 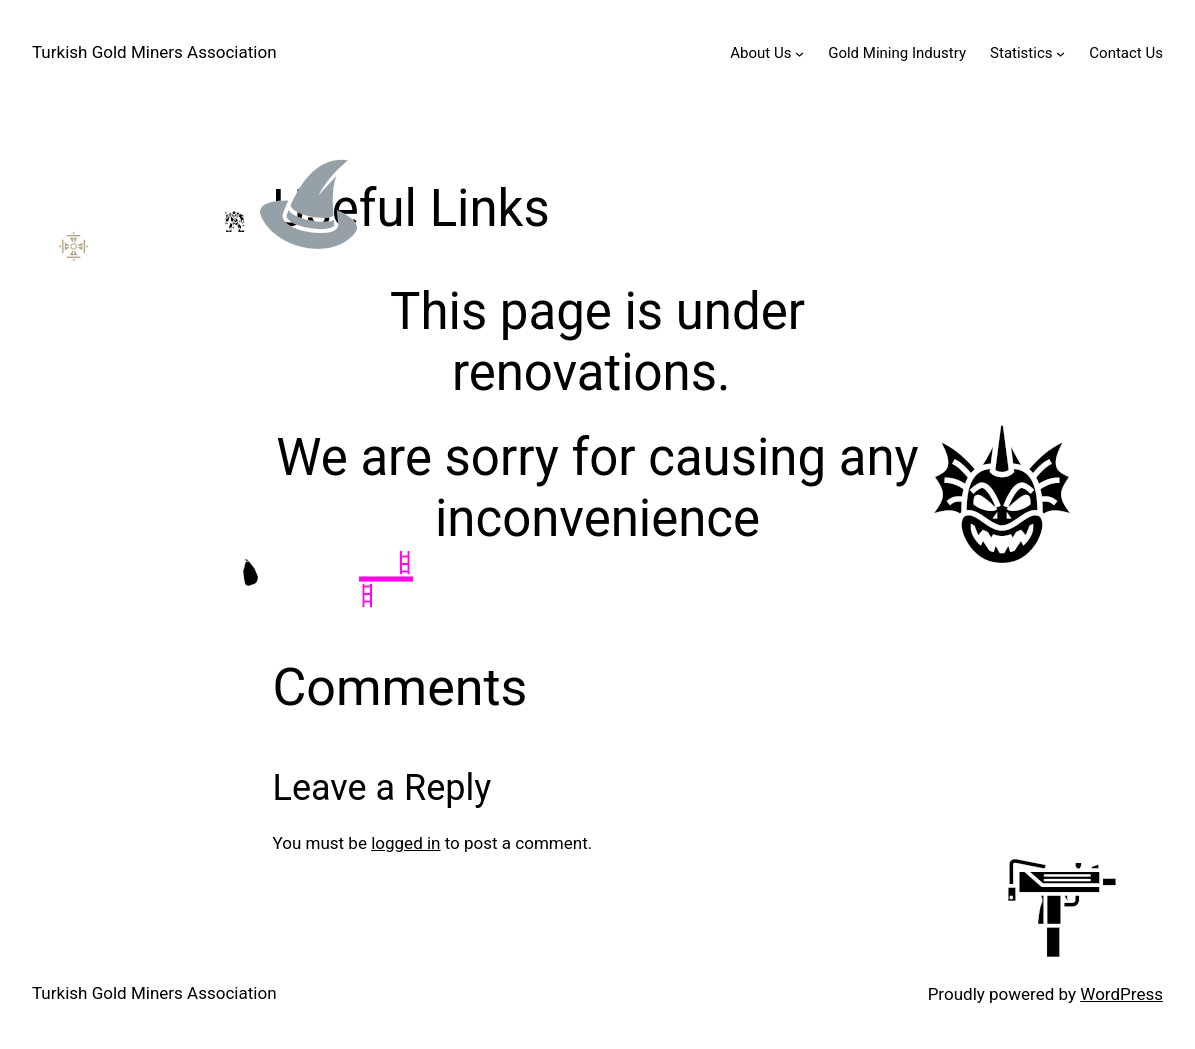 What do you see at coordinates (234, 221) in the screenshot?
I see `ice golem character or unit in a game` at bounding box center [234, 221].